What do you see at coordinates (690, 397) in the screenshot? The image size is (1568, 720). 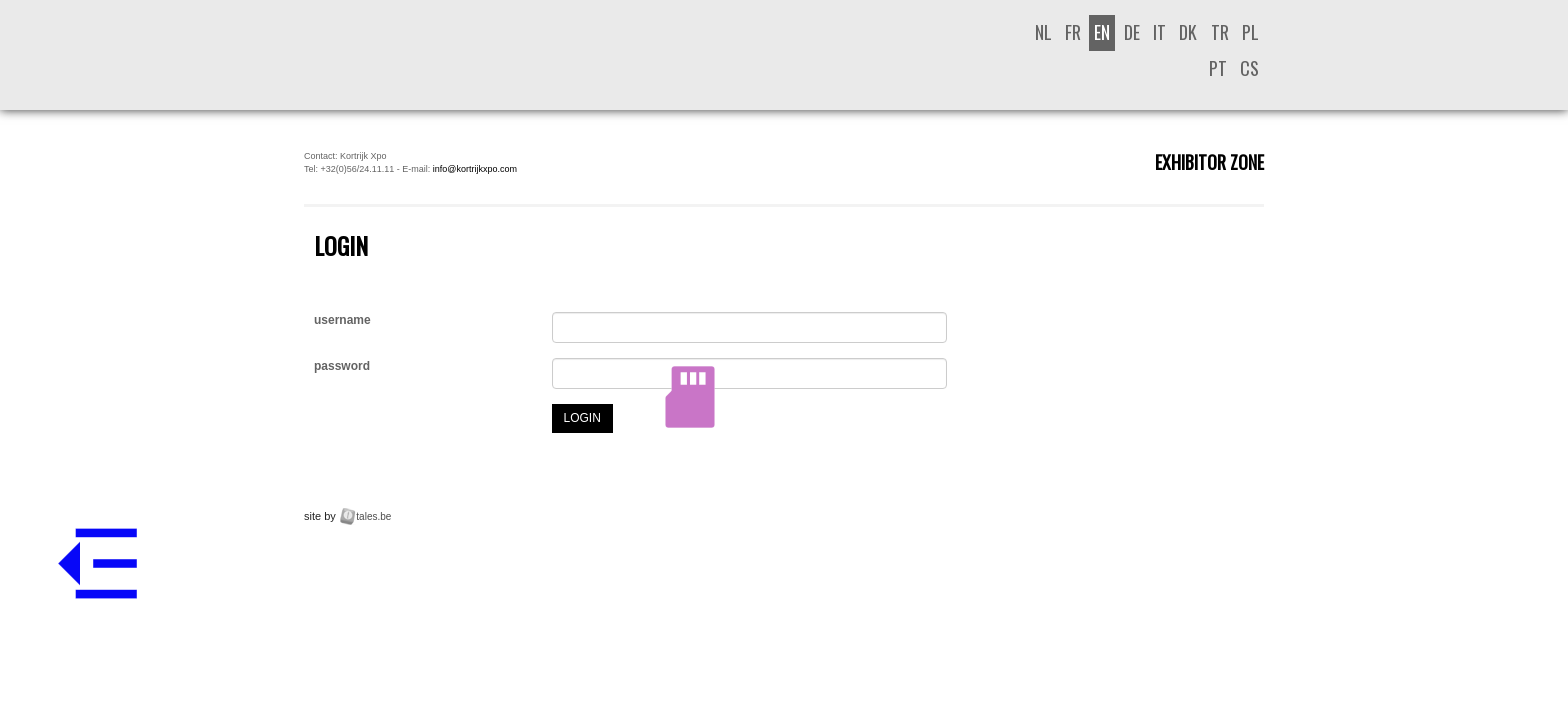 I see `access external storage settings` at bounding box center [690, 397].